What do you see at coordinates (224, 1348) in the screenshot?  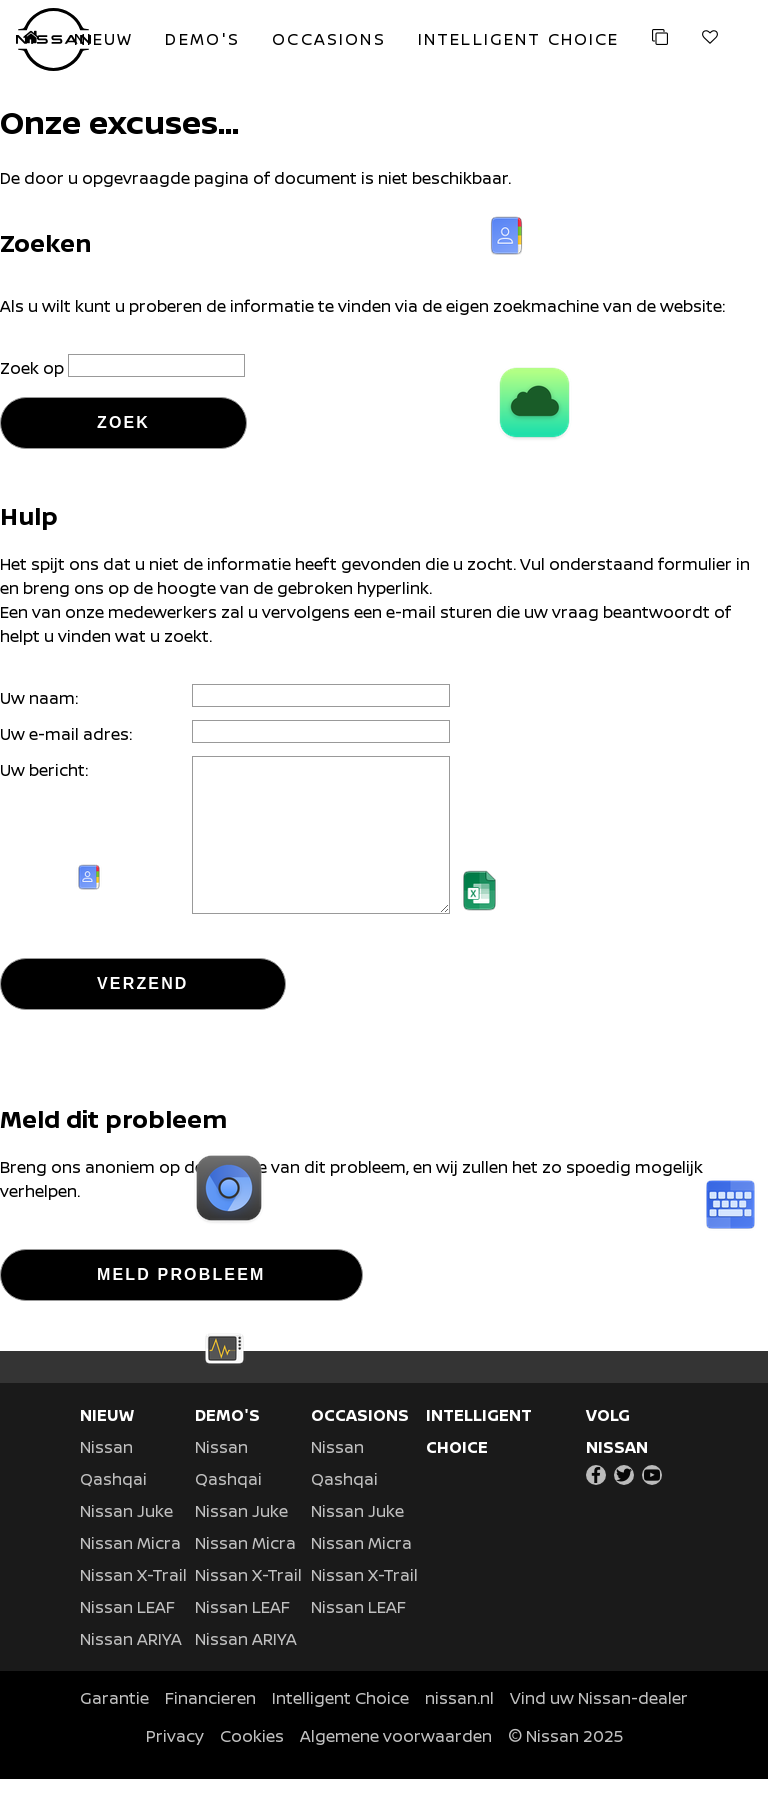 I see `open system monitor application` at bounding box center [224, 1348].